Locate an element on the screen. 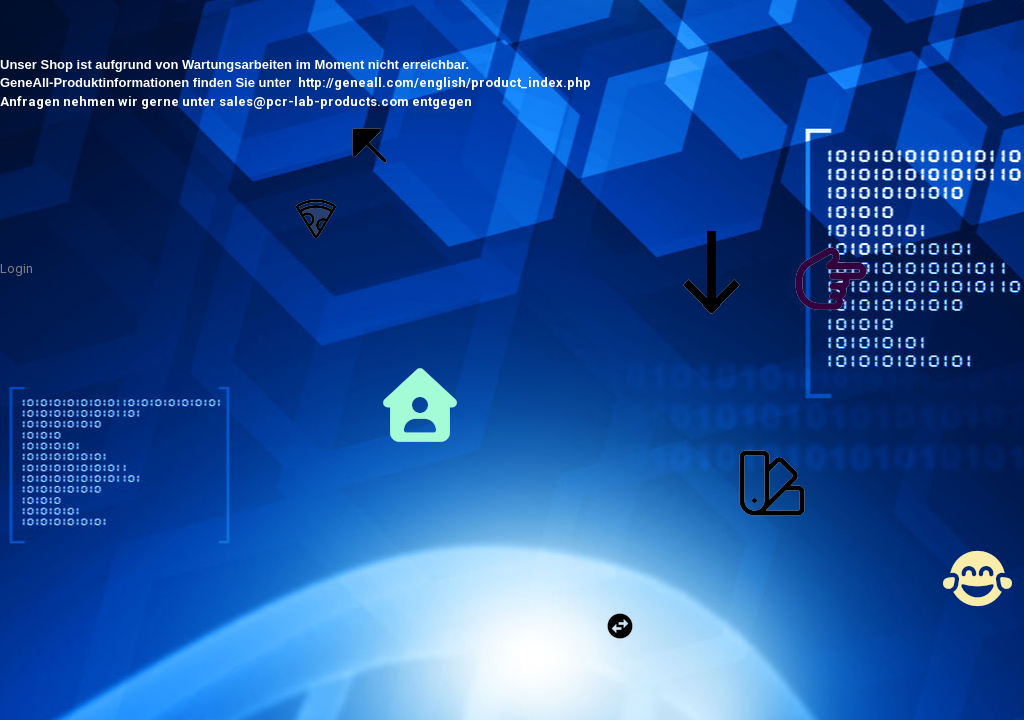 The image size is (1024, 720). swap or exchange items is located at coordinates (620, 626).